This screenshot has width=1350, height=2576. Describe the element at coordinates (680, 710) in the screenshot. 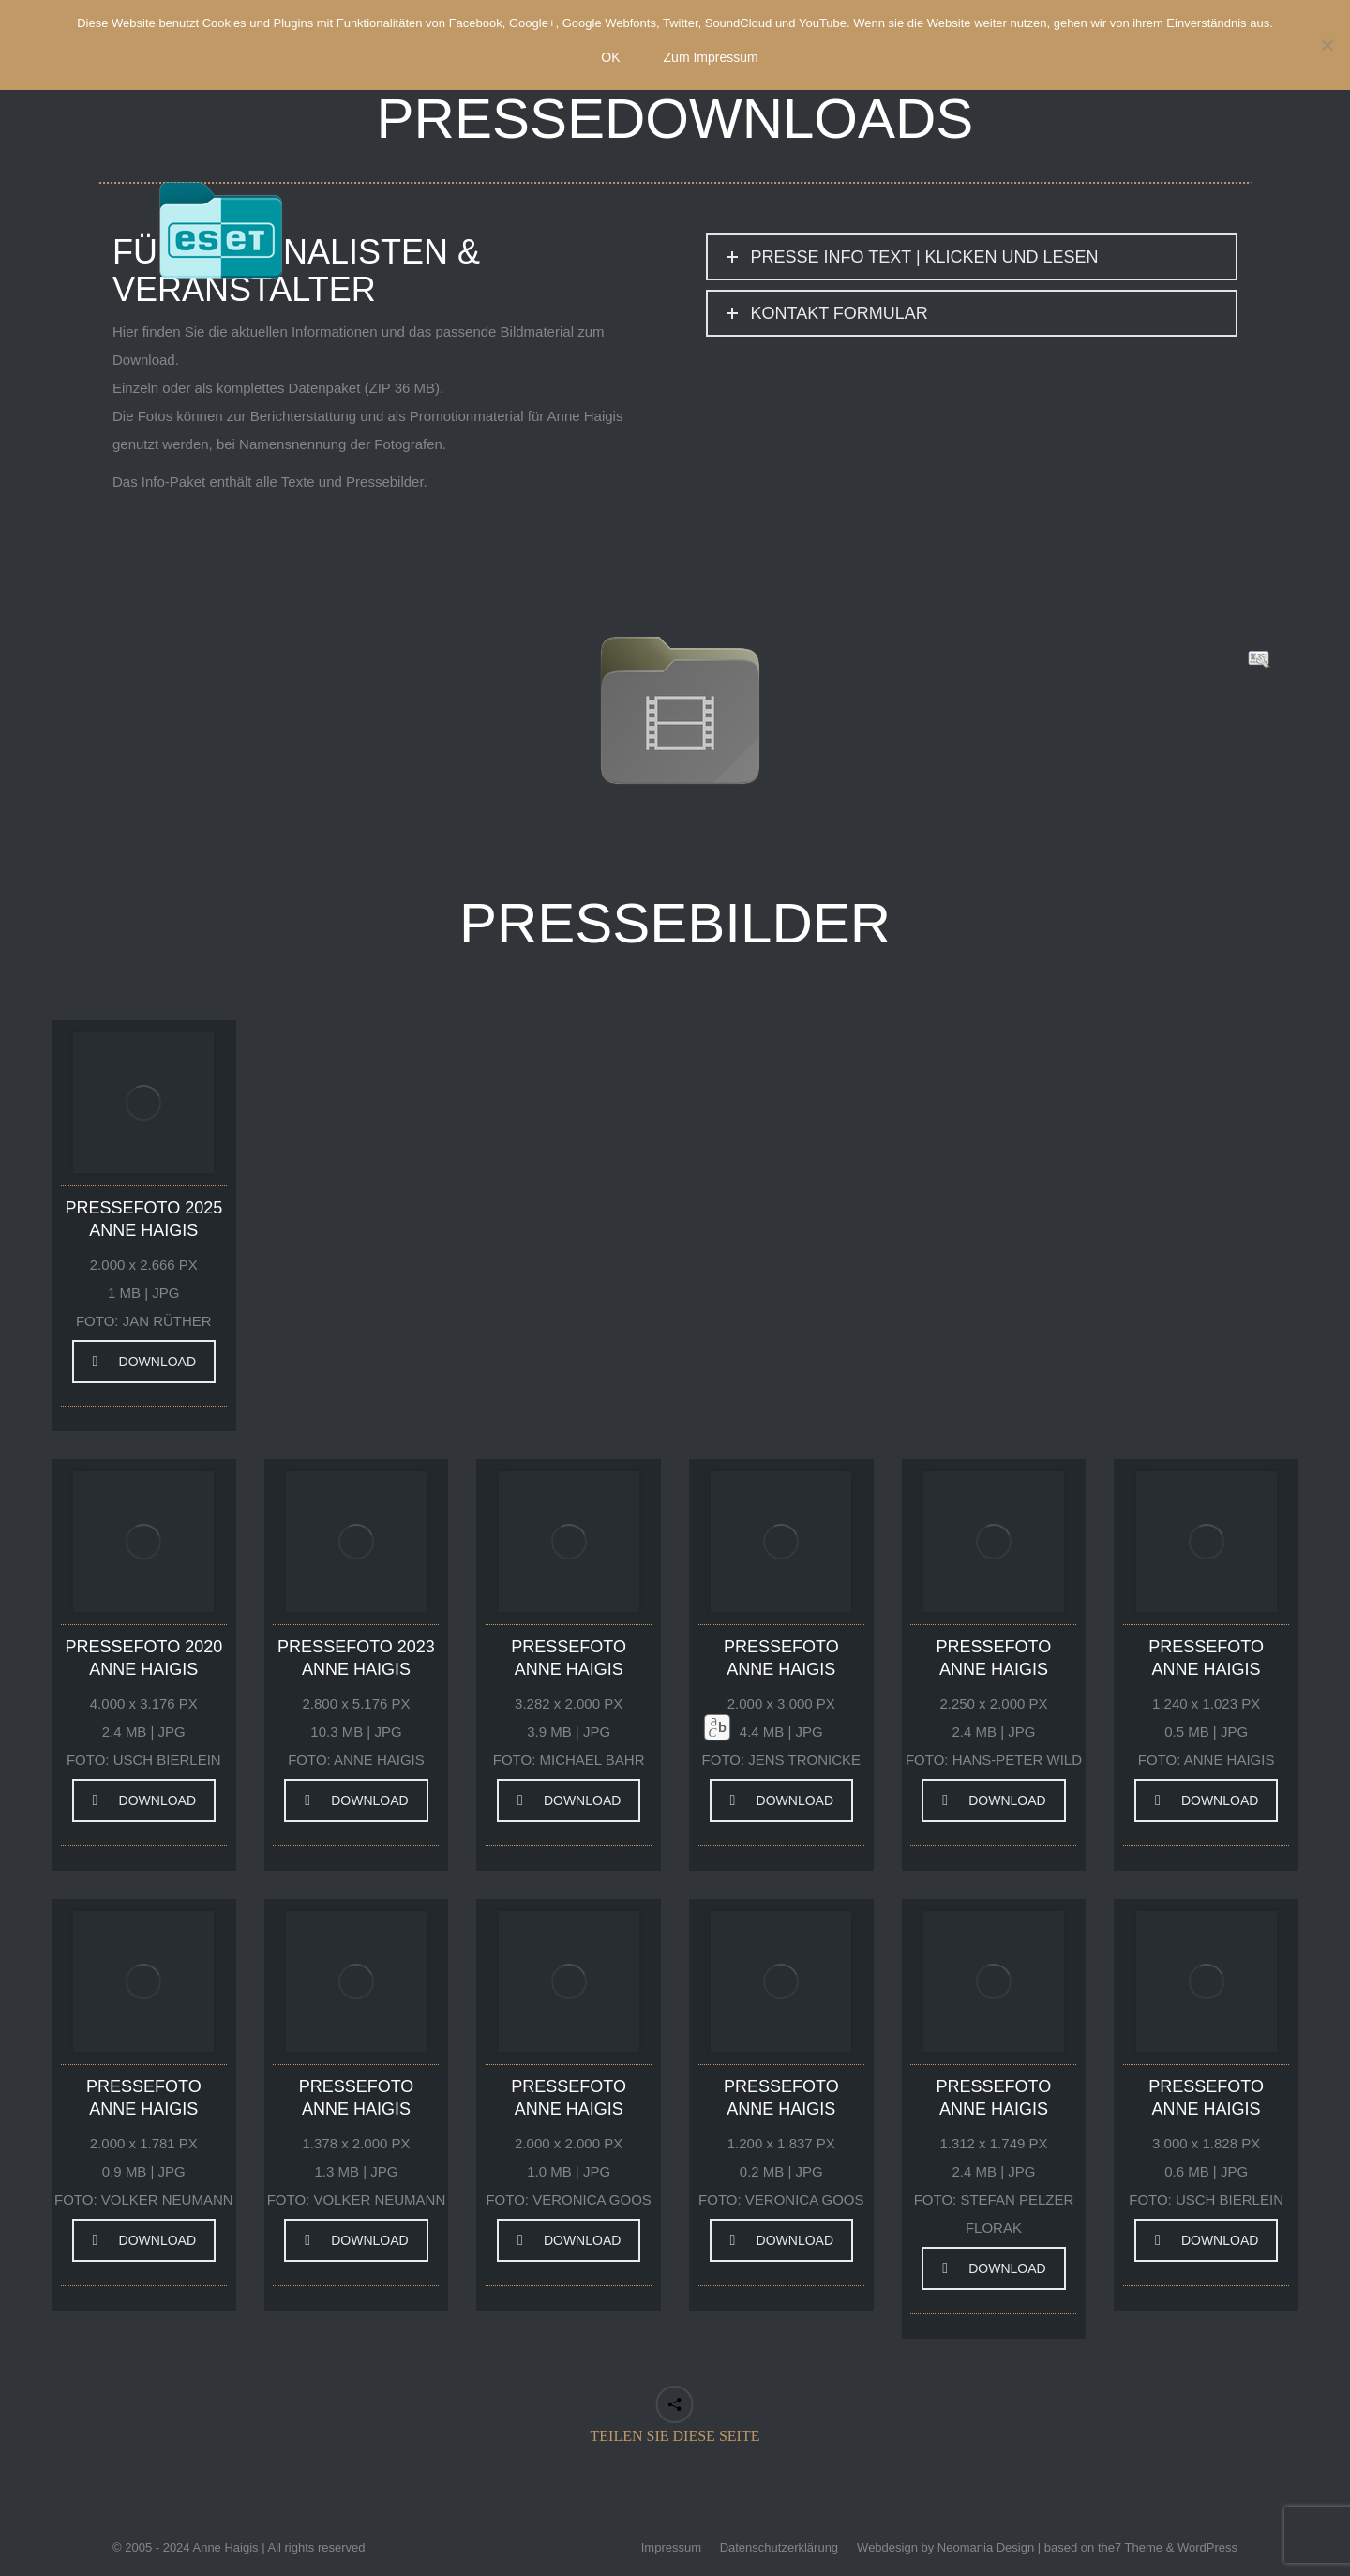

I see `open your videos folder` at that location.